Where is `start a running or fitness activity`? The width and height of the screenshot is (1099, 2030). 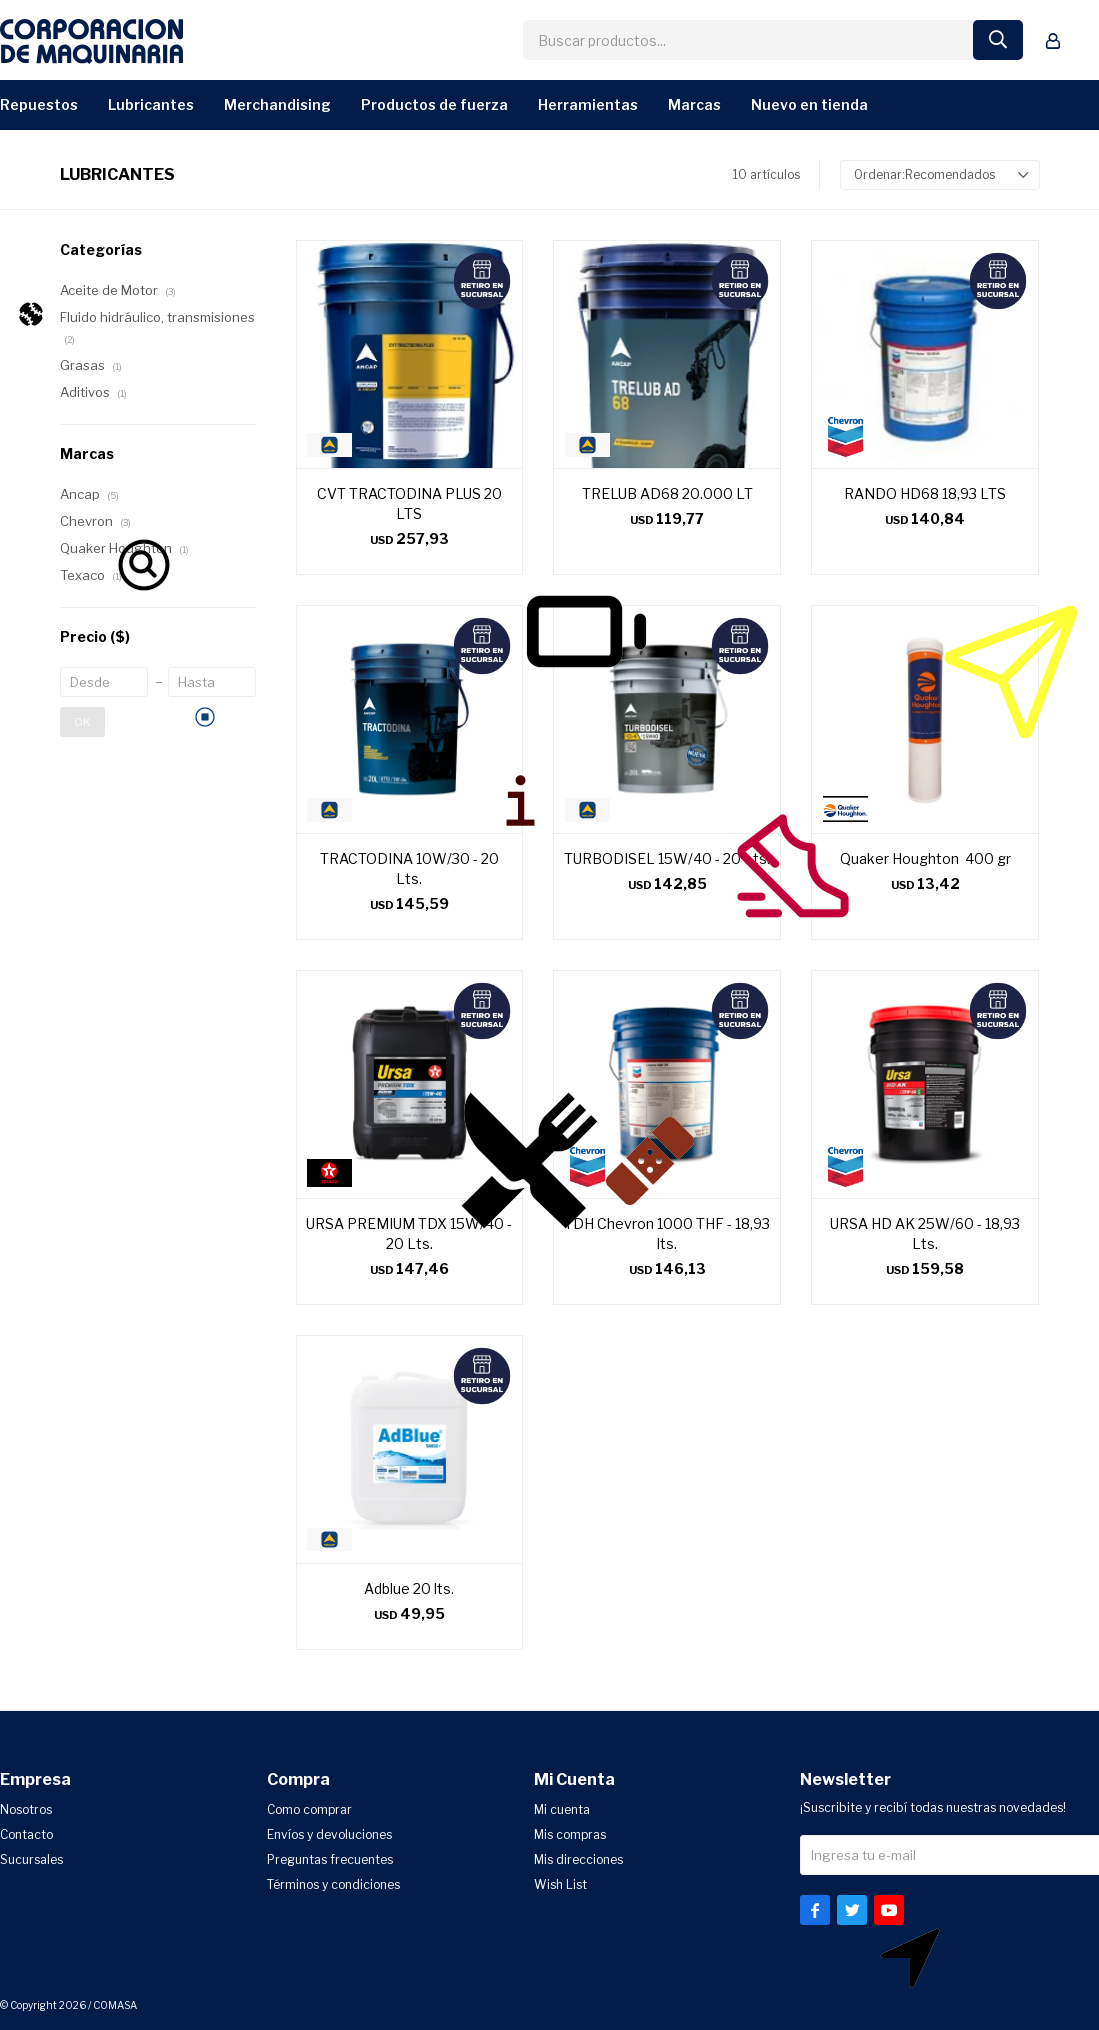 start a running or fitness activity is located at coordinates (791, 872).